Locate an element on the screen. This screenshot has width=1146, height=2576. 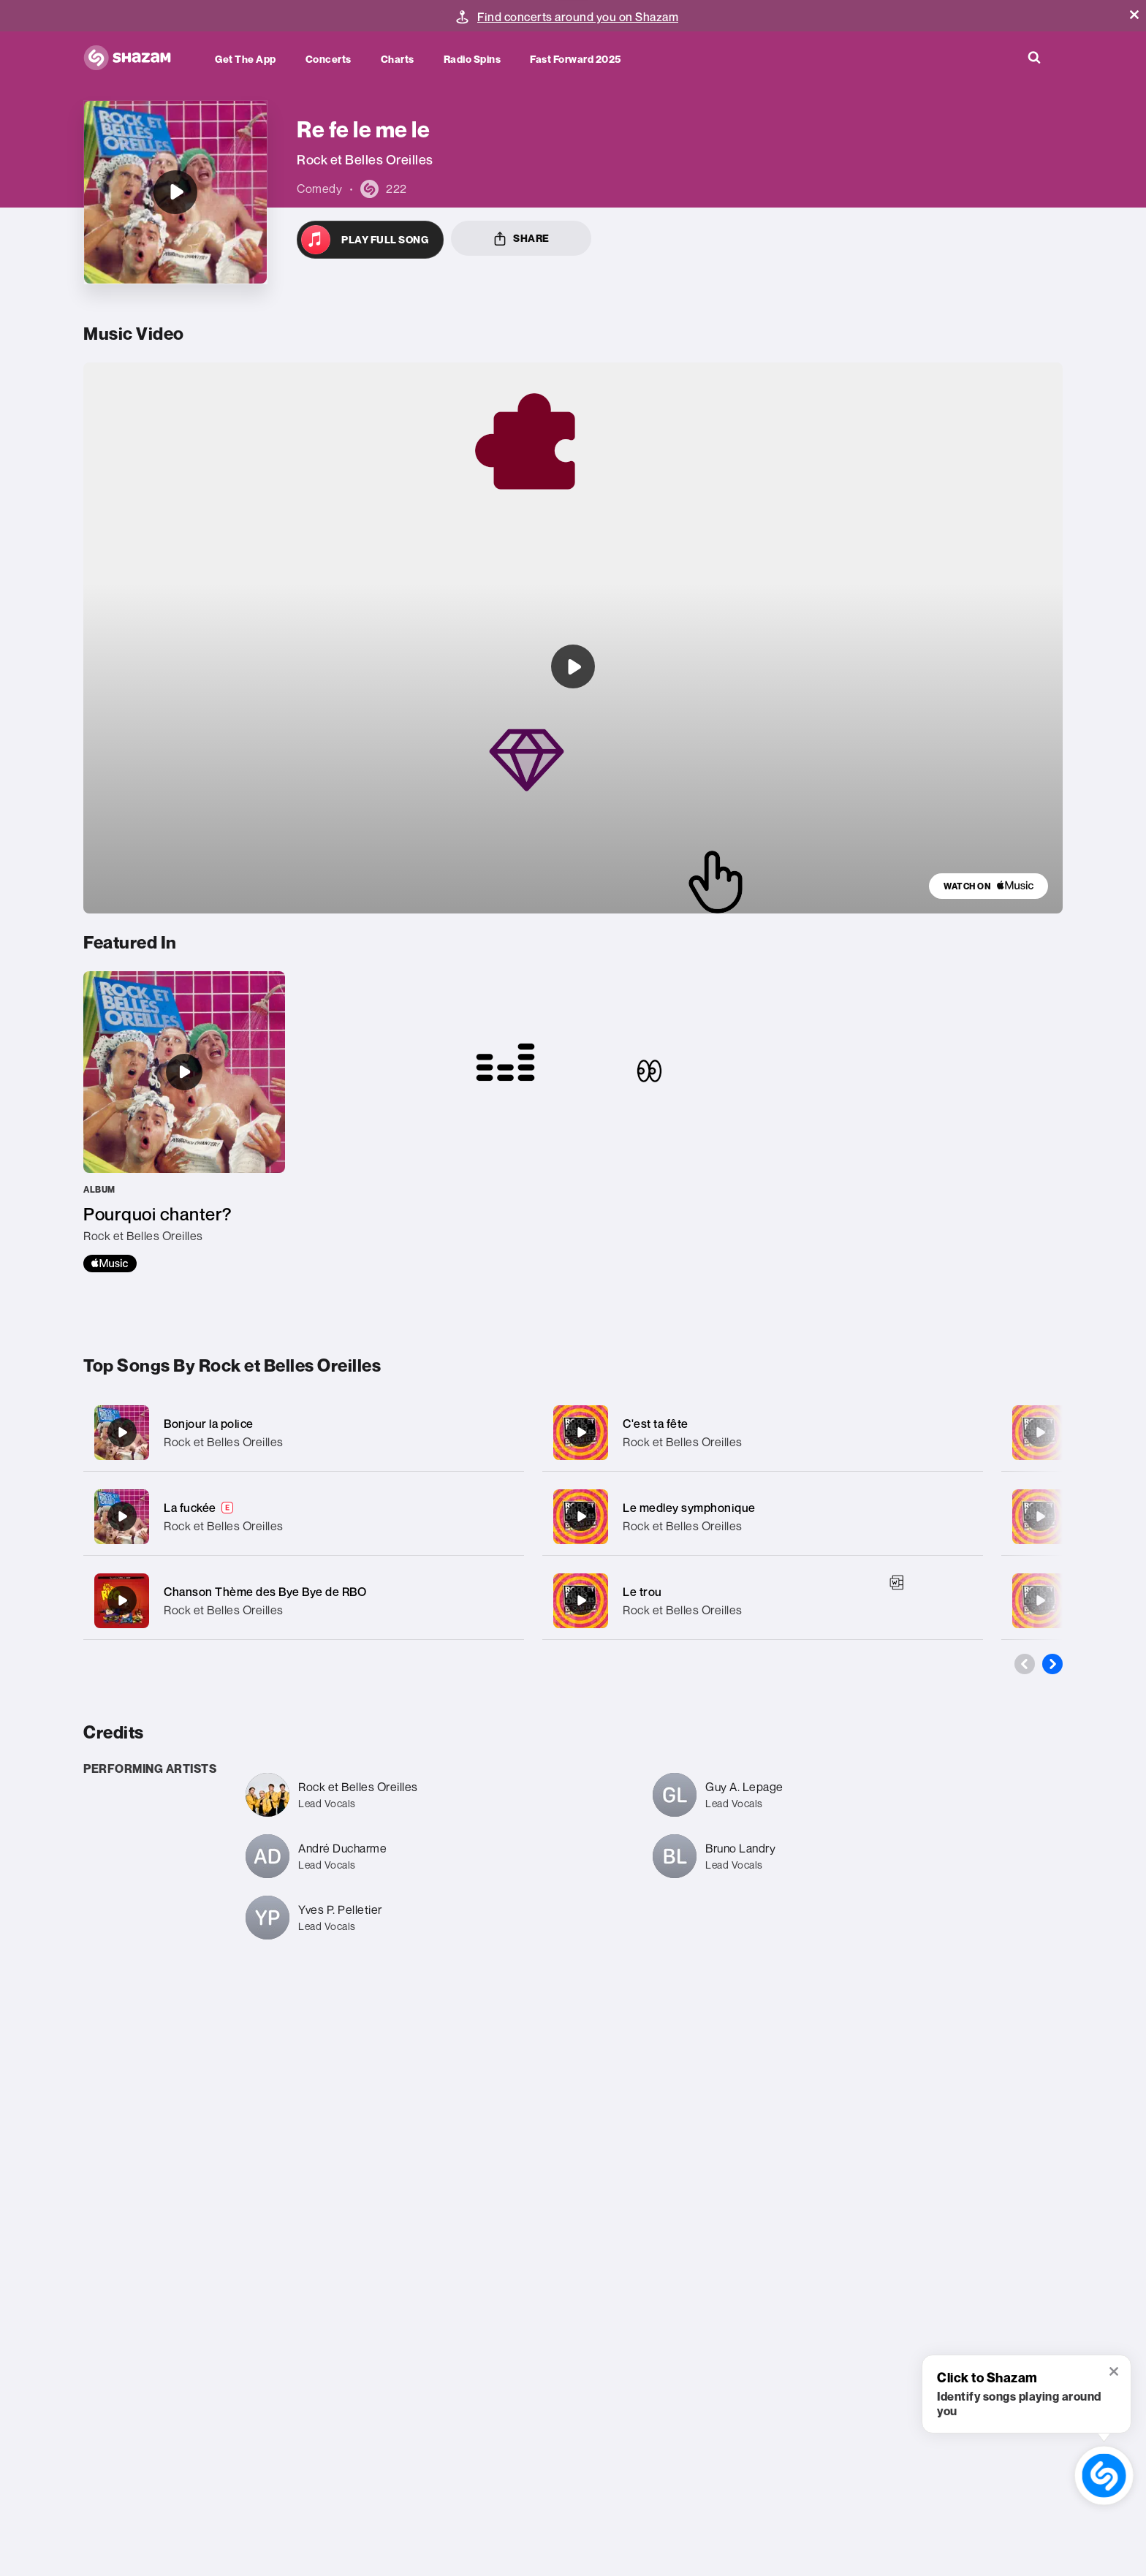
tap or click to interact with an element is located at coordinates (716, 882).